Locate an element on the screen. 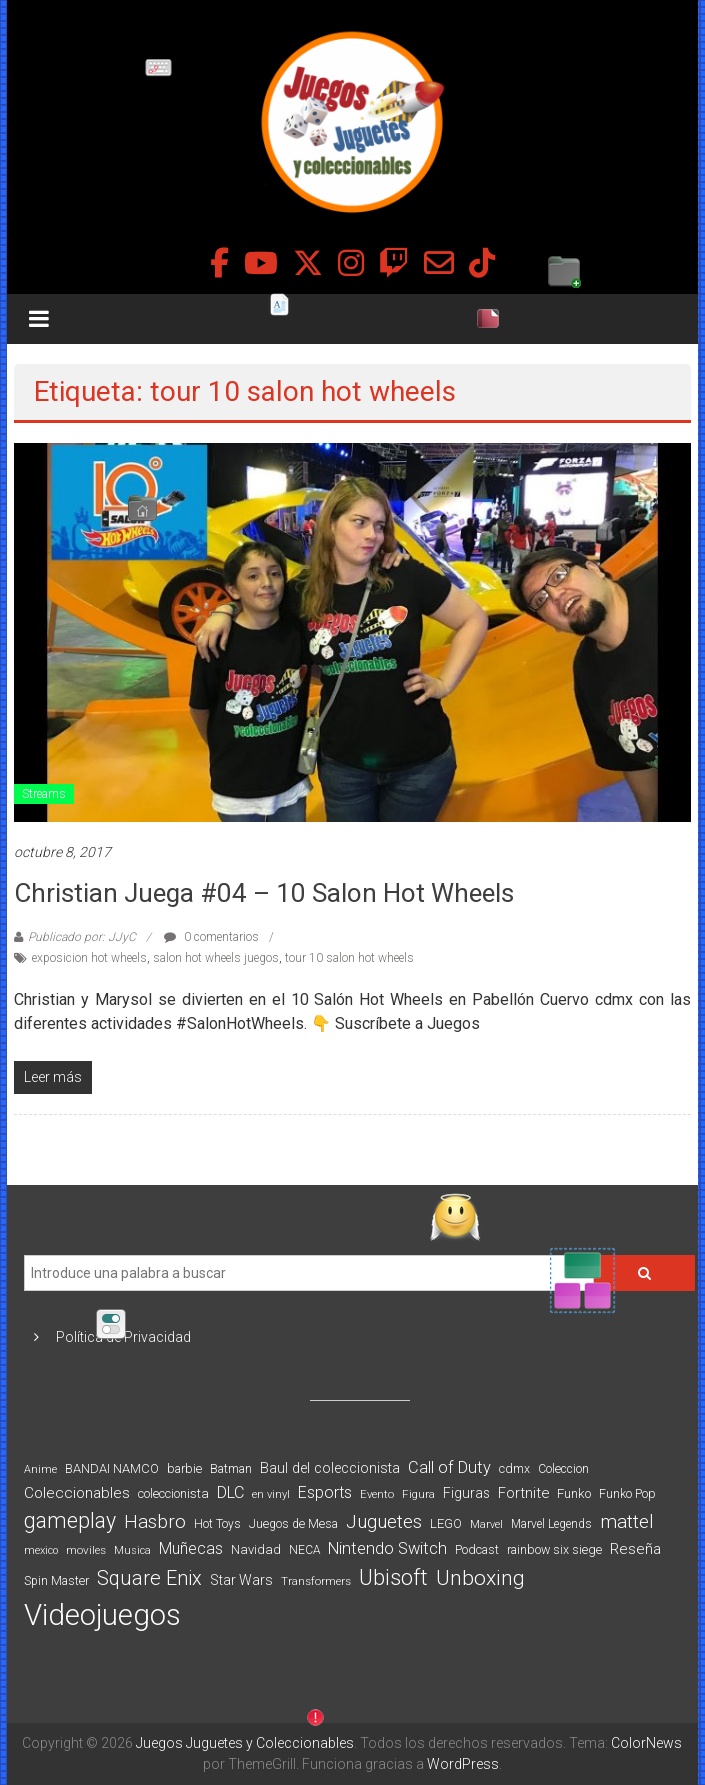  change desktop wallpaper settings is located at coordinates (488, 318).